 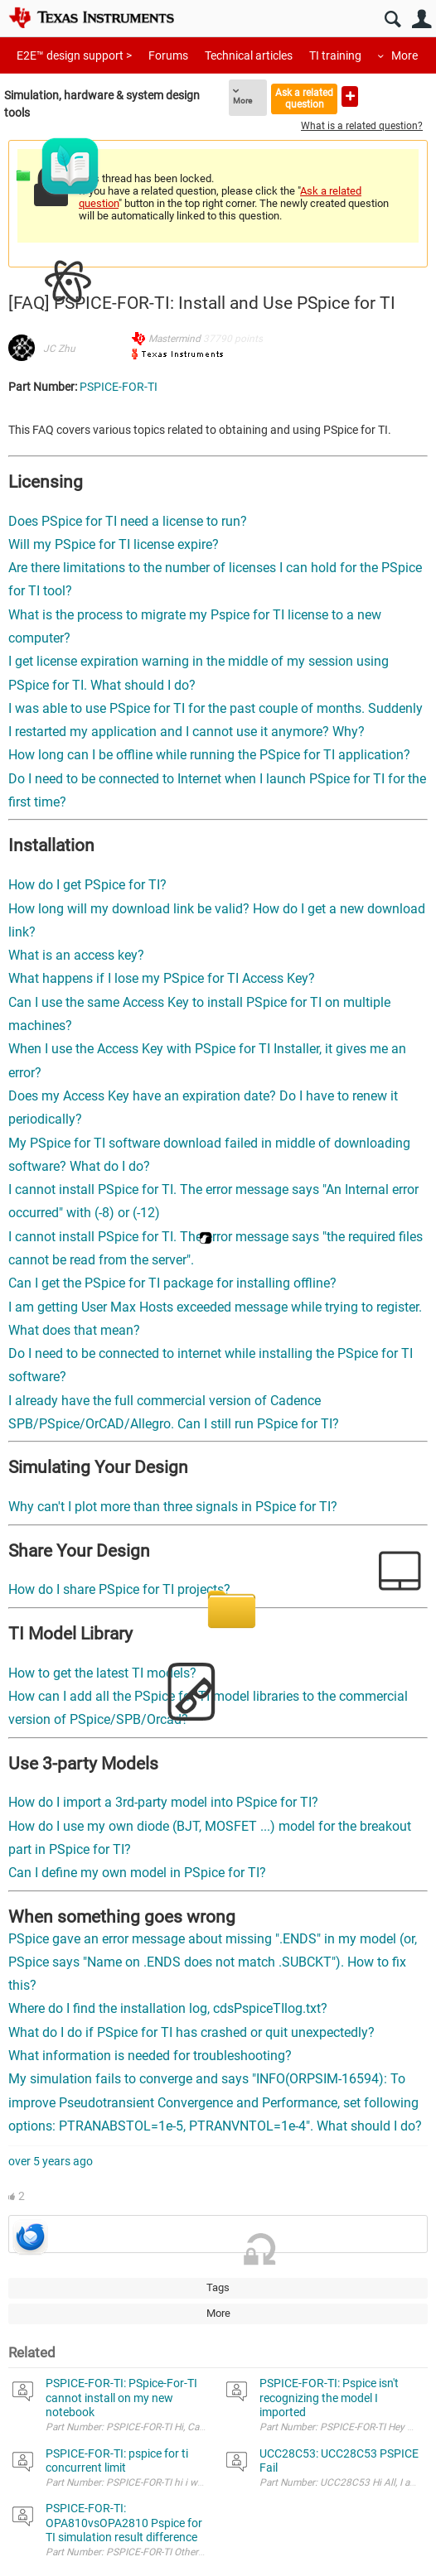 What do you see at coordinates (206, 1238) in the screenshot?
I see `open cinny matrix messaging client` at bounding box center [206, 1238].